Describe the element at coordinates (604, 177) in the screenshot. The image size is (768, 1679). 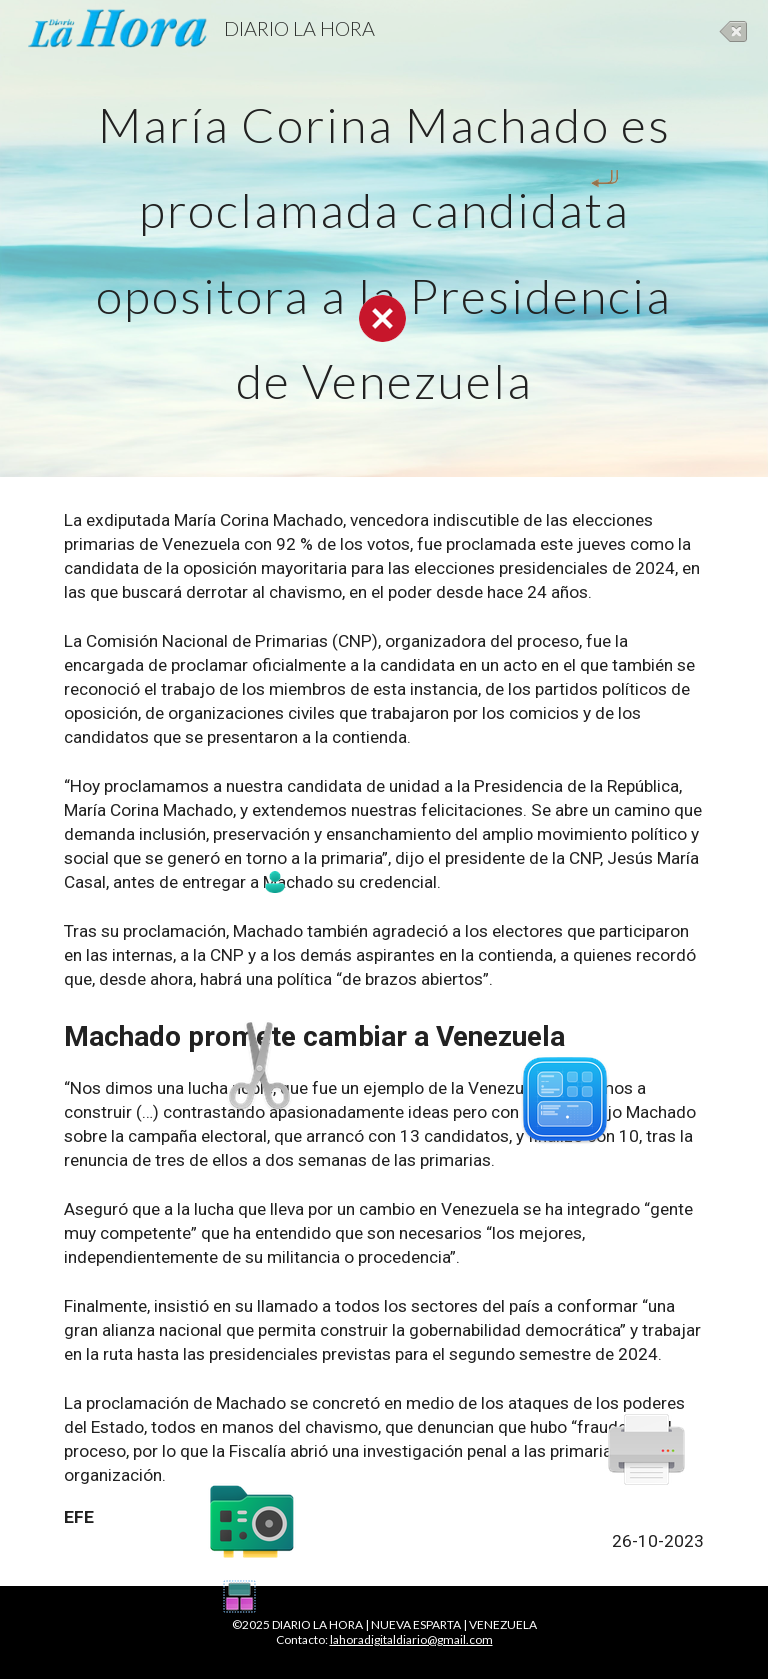
I see `reply to all recipients of an email` at that location.